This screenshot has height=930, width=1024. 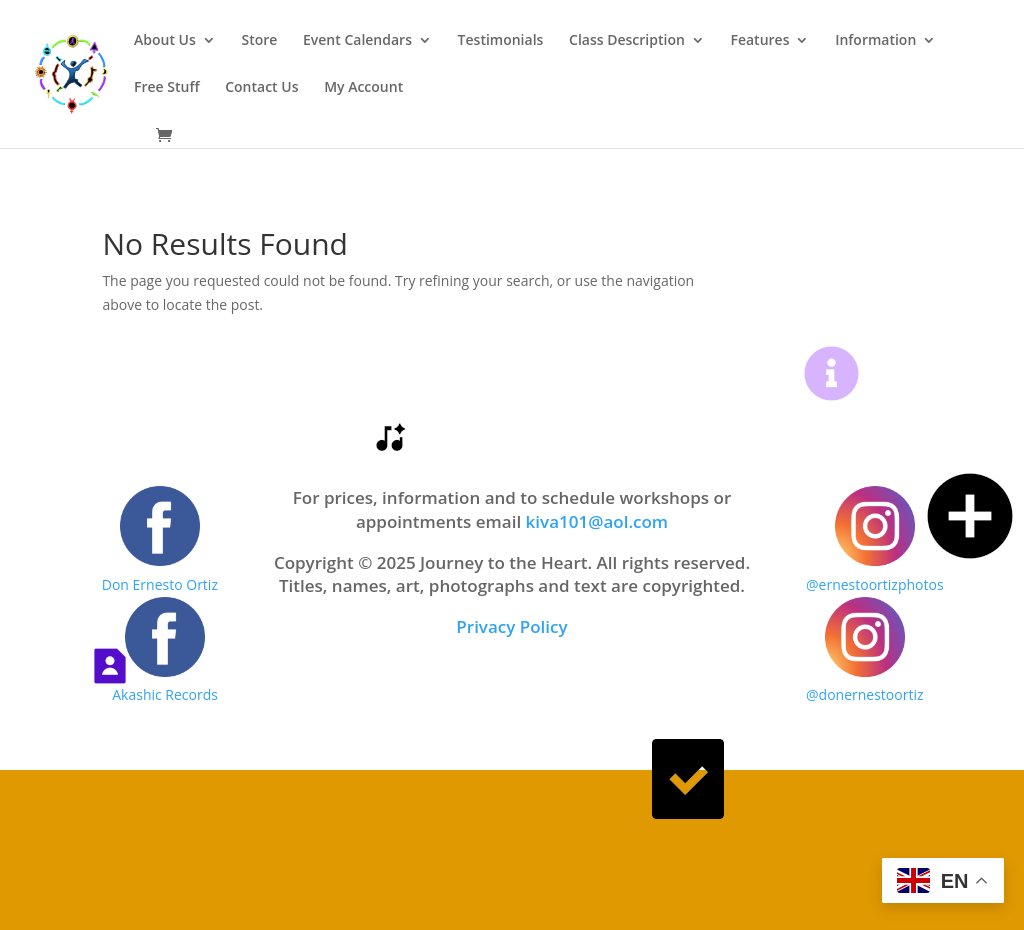 I want to click on access AI-powered music features, so click(x=391, y=438).